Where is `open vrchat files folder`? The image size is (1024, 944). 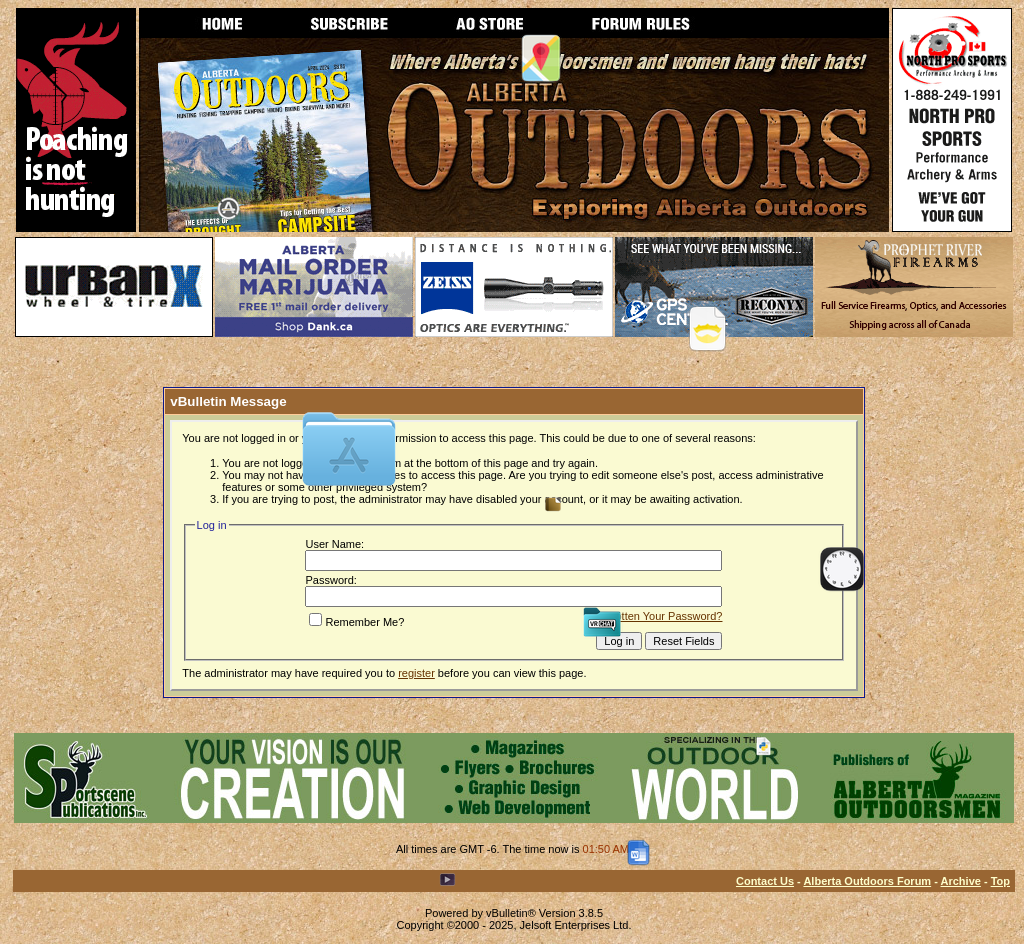 open vrchat files folder is located at coordinates (602, 623).